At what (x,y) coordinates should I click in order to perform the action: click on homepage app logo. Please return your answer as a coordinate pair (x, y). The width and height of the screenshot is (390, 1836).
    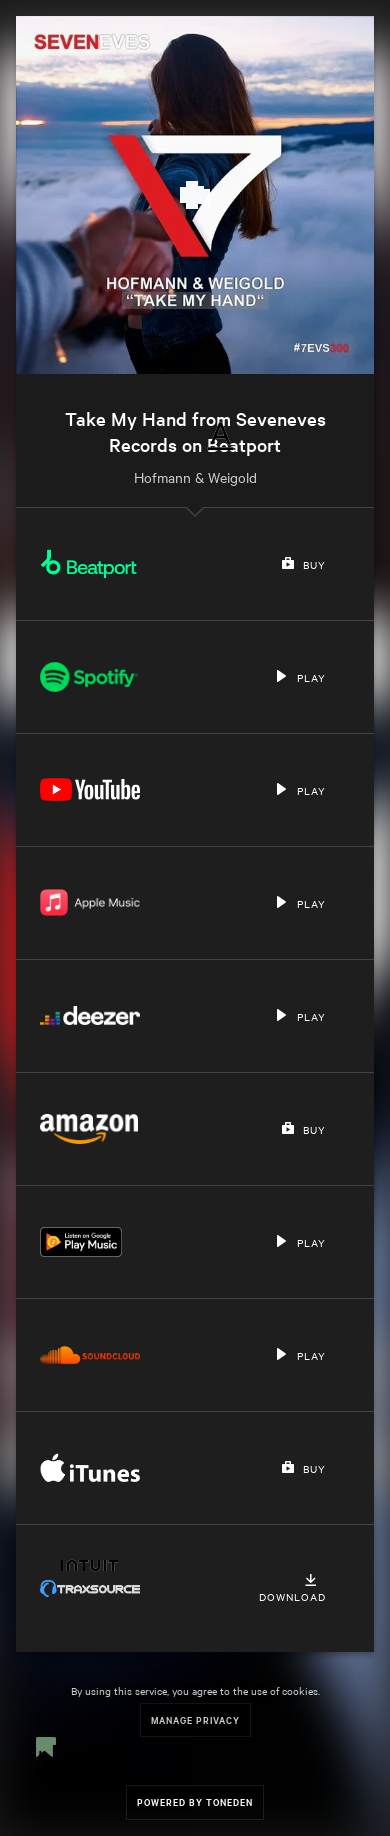
    Looking at the image, I should click on (46, 1747).